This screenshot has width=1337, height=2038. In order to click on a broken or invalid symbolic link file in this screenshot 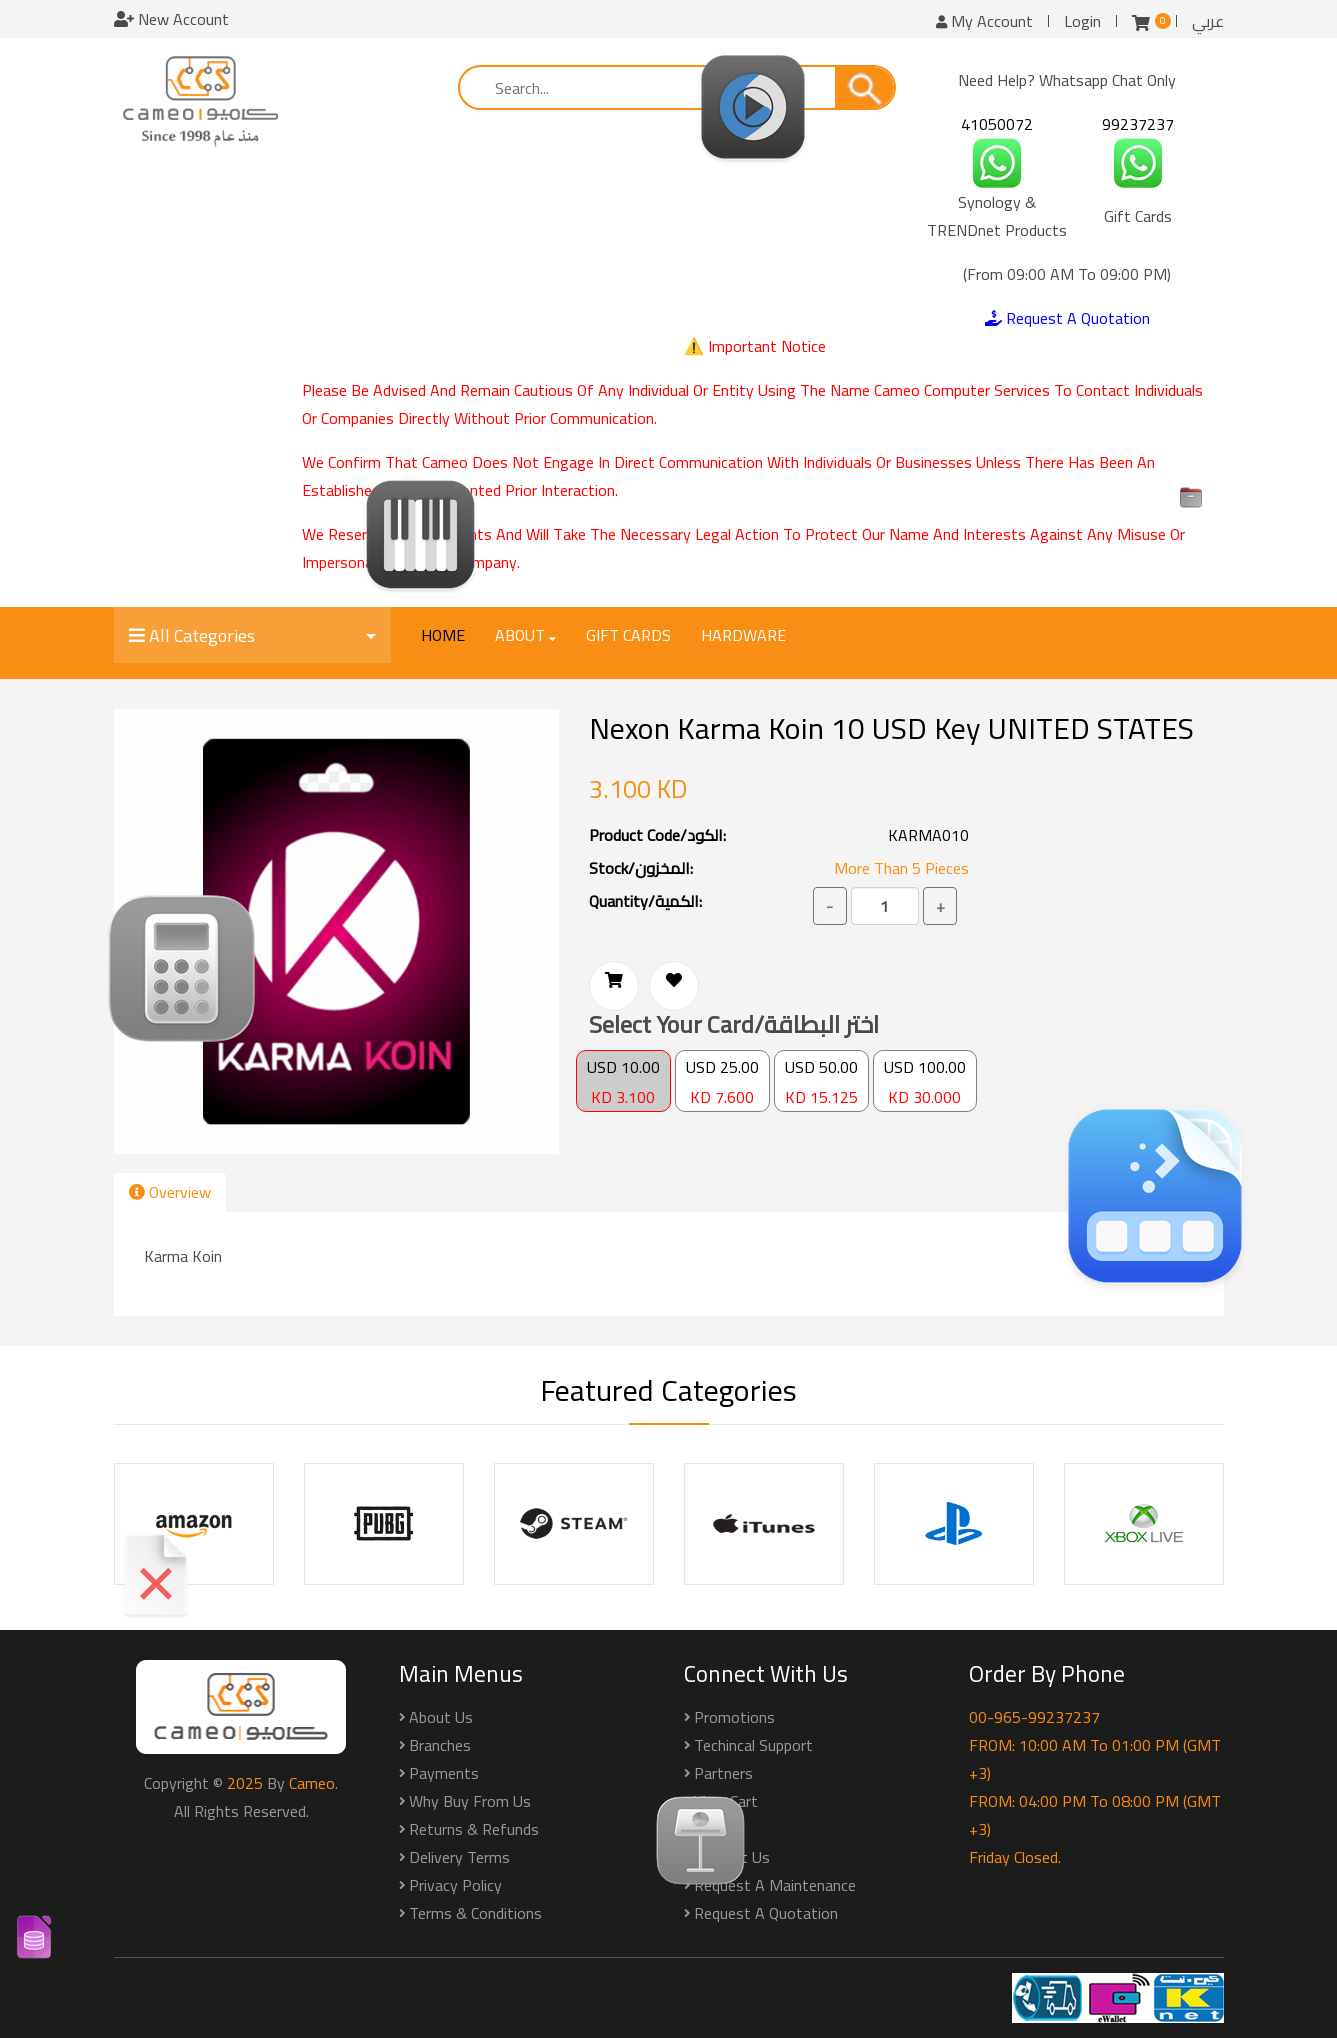, I will do `click(156, 1576)`.